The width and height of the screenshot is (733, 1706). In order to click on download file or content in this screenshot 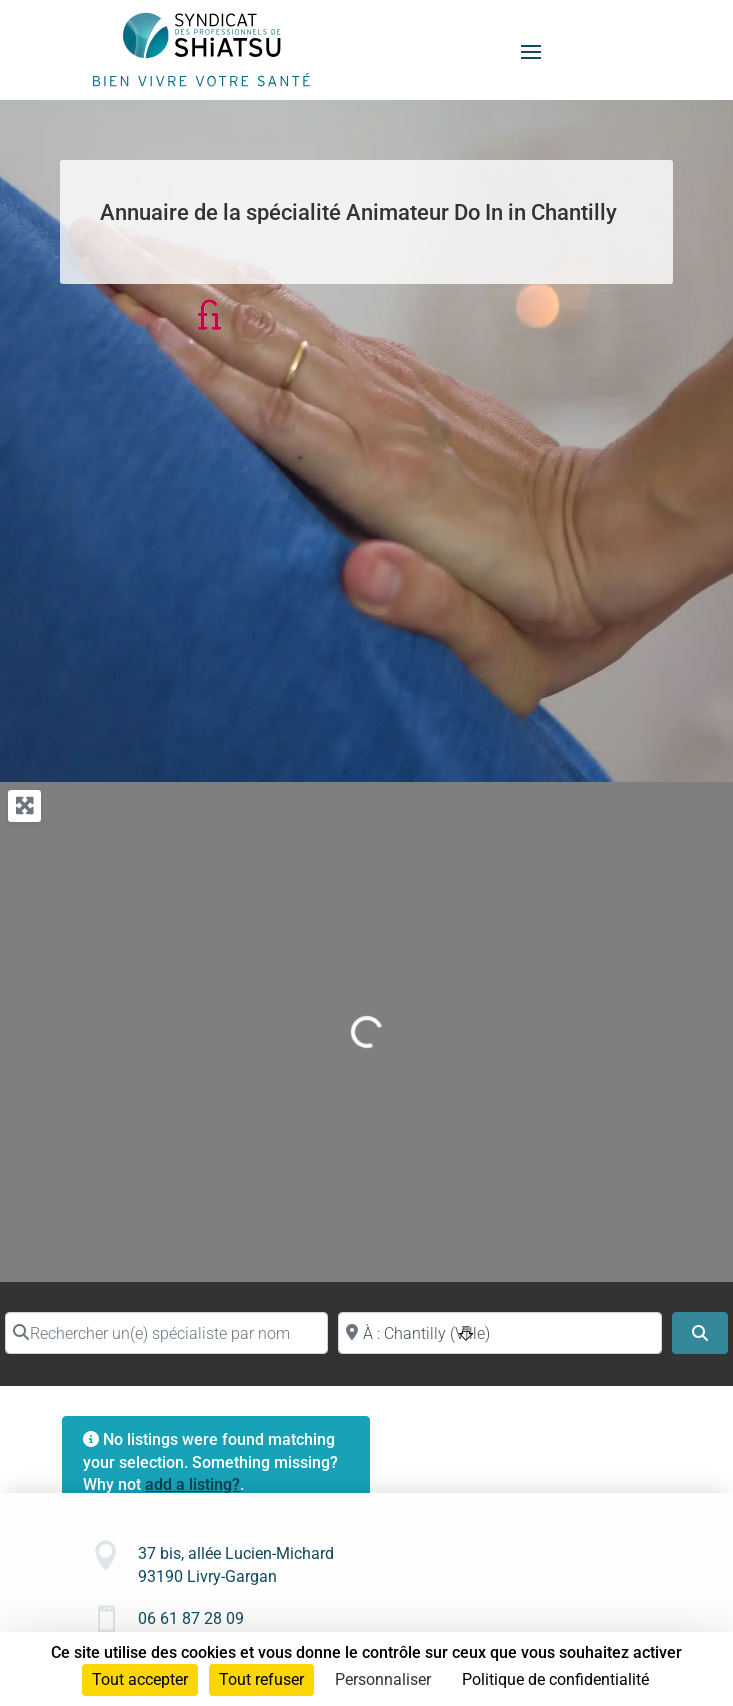, I will do `click(466, 1333)`.